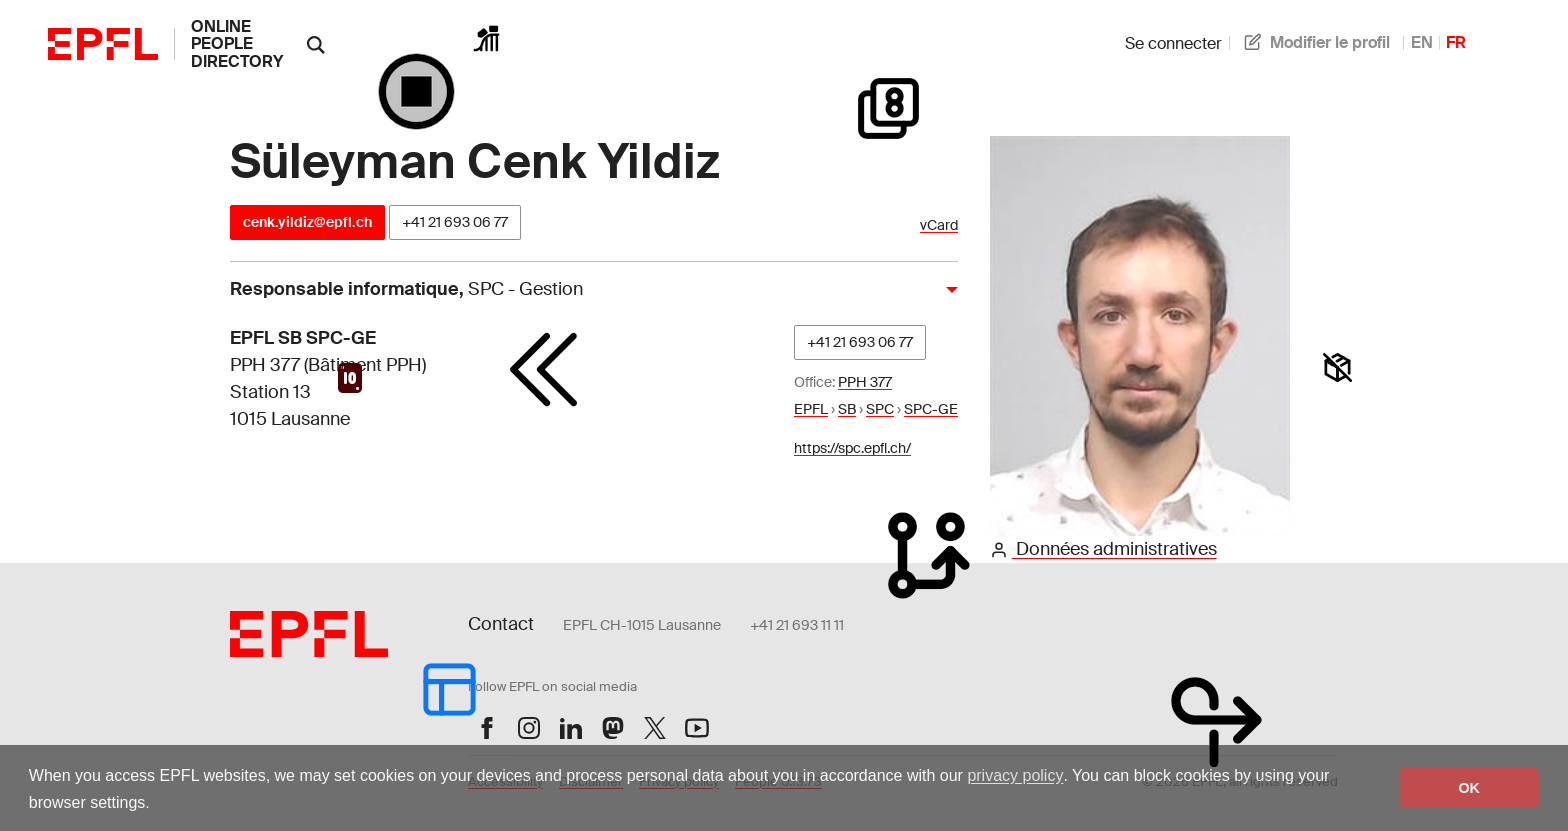 The width and height of the screenshot is (1568, 831). What do you see at coordinates (888, 108) in the screenshot?
I see `view item 8 in a collection` at bounding box center [888, 108].